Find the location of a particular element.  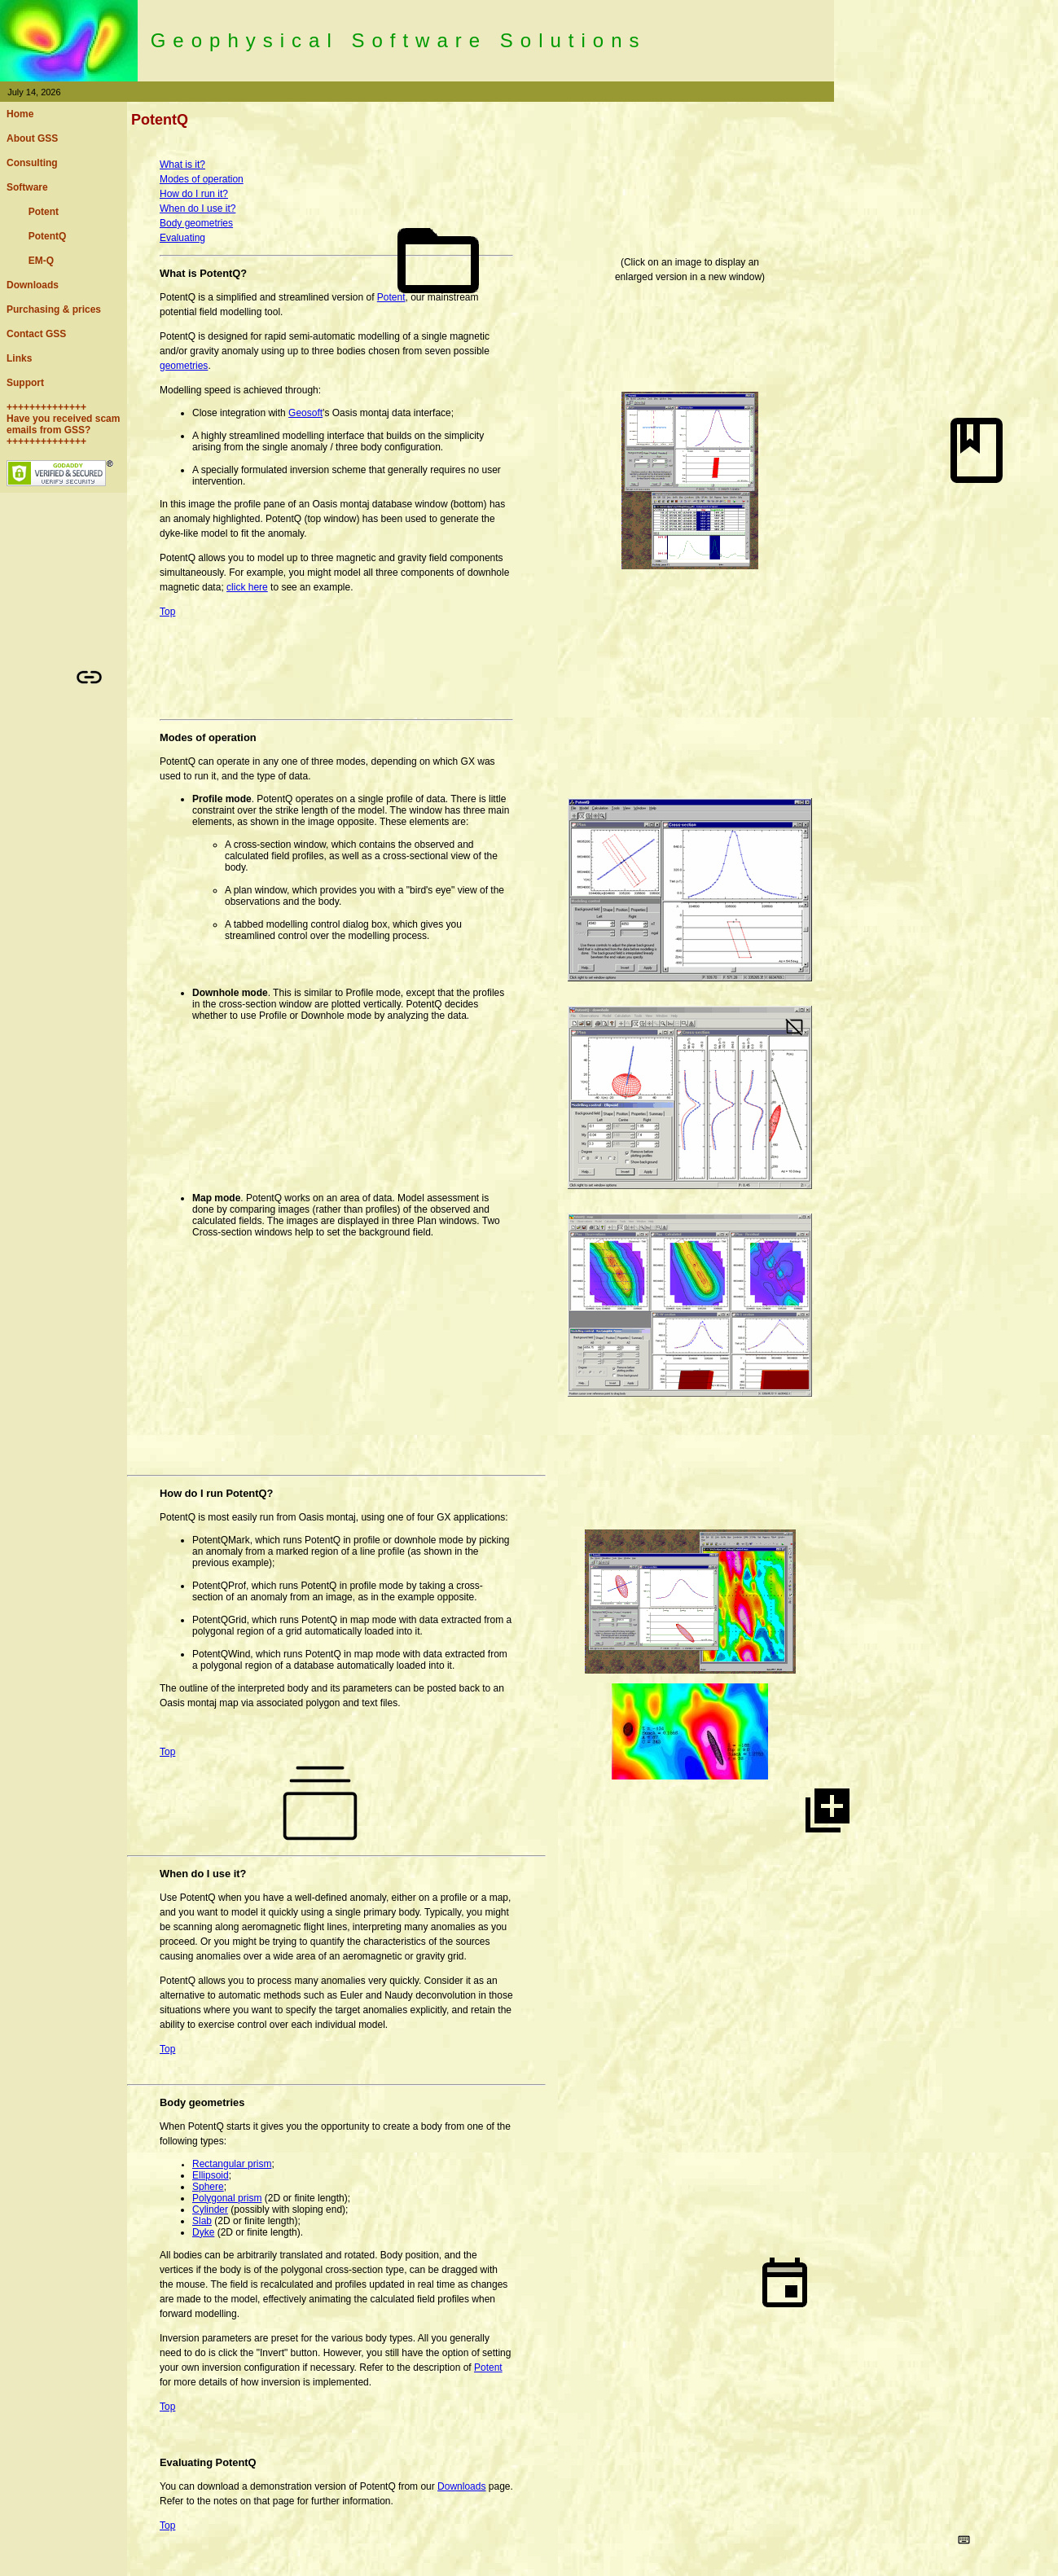

add to queue is located at coordinates (828, 1810).